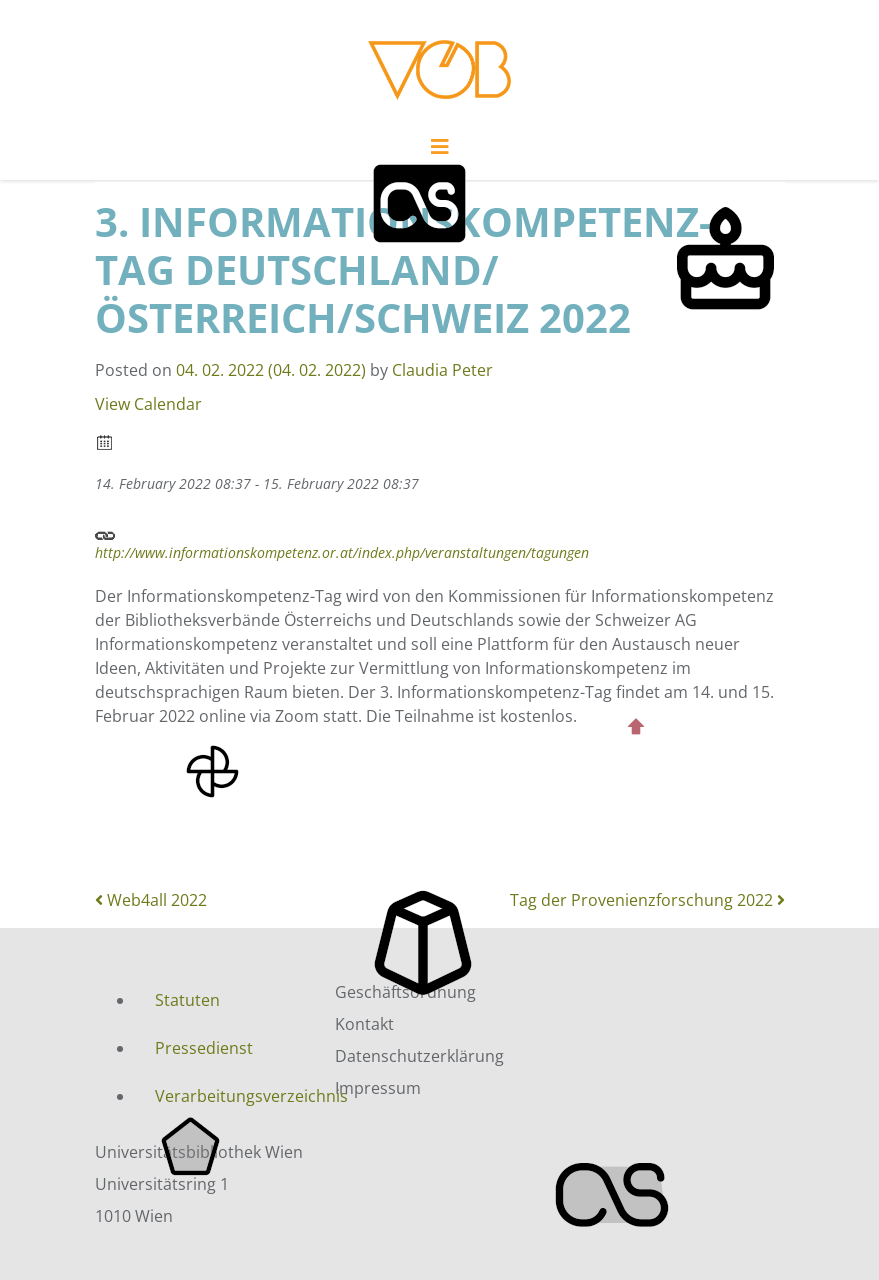  What do you see at coordinates (725, 264) in the screenshot?
I see `view birthday or celebration reminders` at bounding box center [725, 264].